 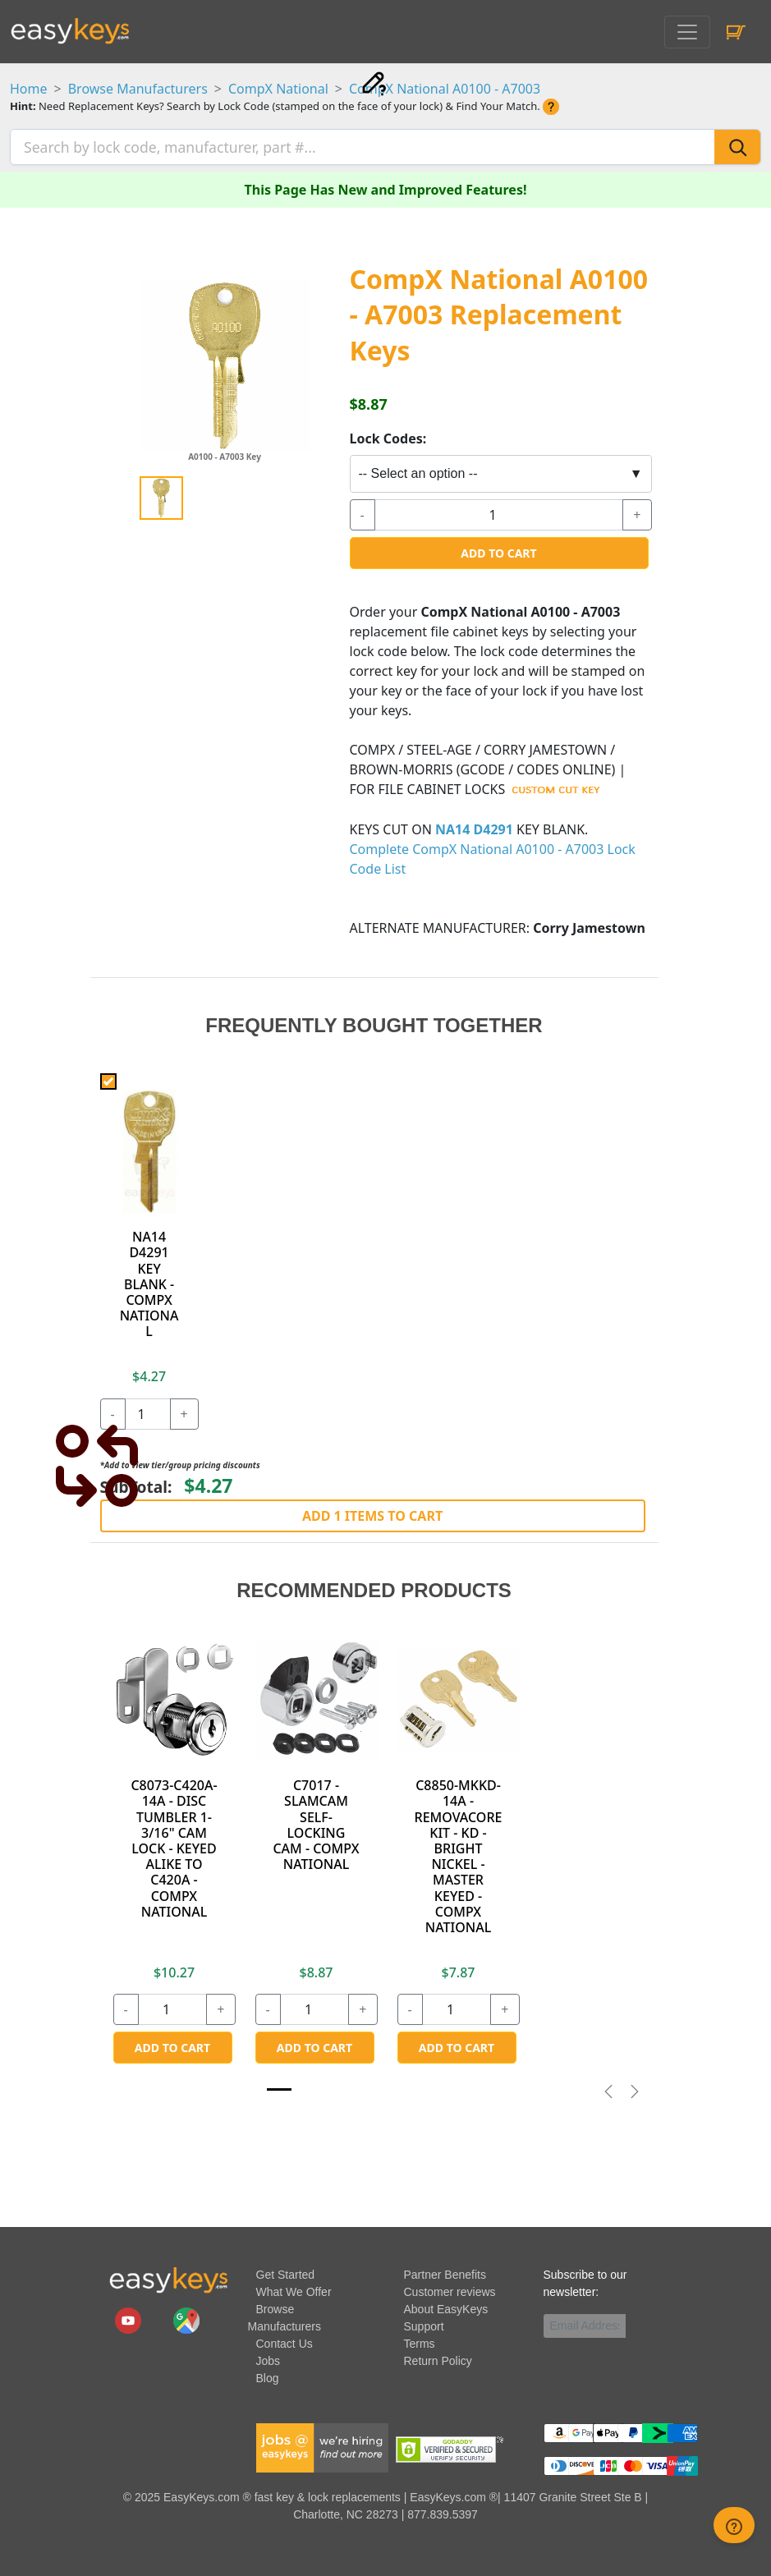 What do you see at coordinates (374, 82) in the screenshot?
I see `edit help or writing assistance` at bounding box center [374, 82].